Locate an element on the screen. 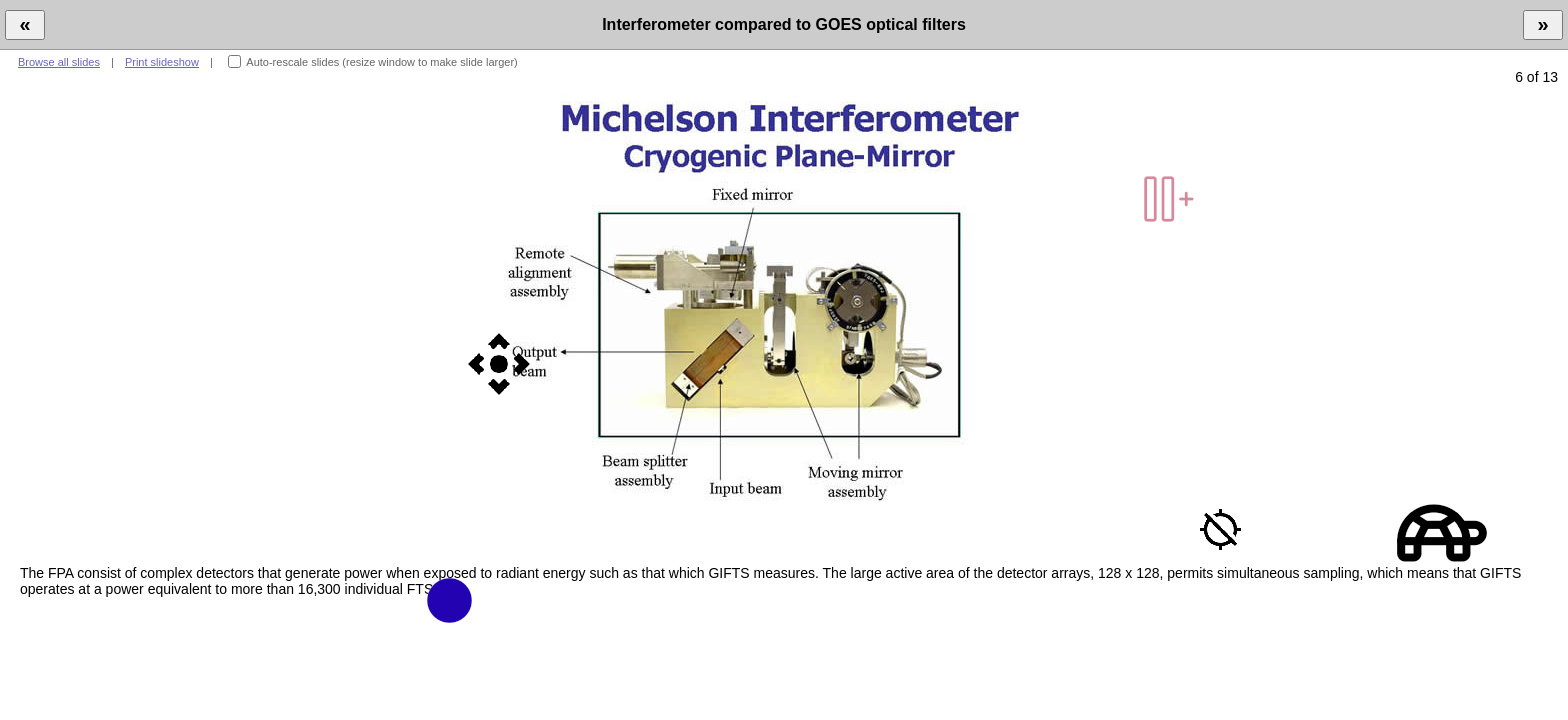 This screenshot has width=1568, height=720. indicates slow loading or processing speed is located at coordinates (1442, 533).